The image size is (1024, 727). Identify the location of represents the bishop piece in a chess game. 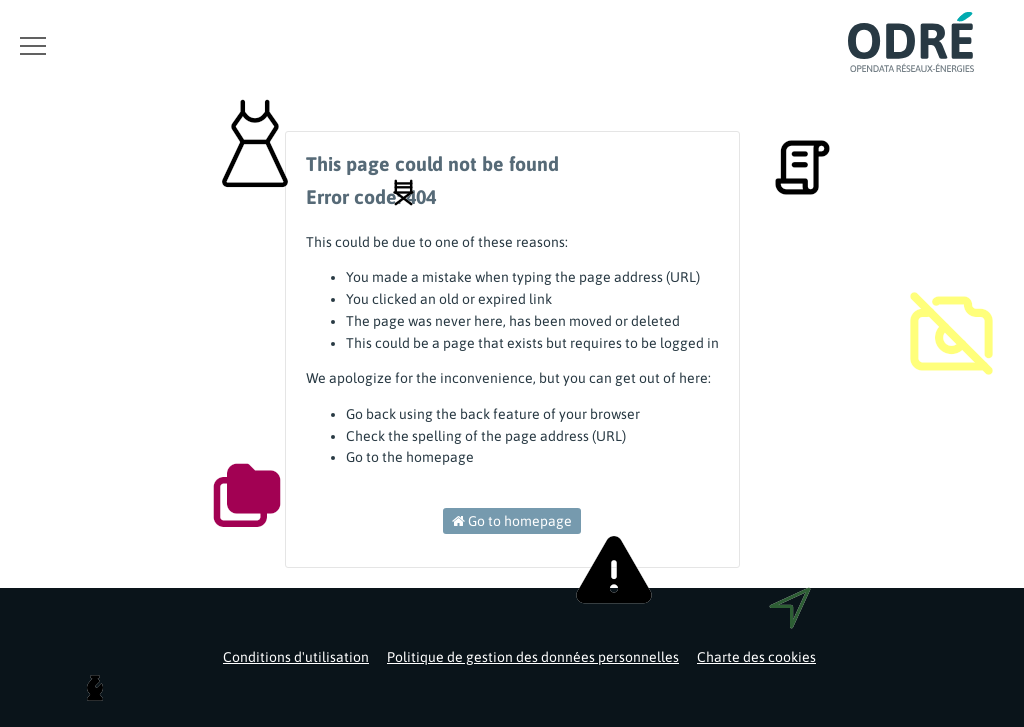
(95, 688).